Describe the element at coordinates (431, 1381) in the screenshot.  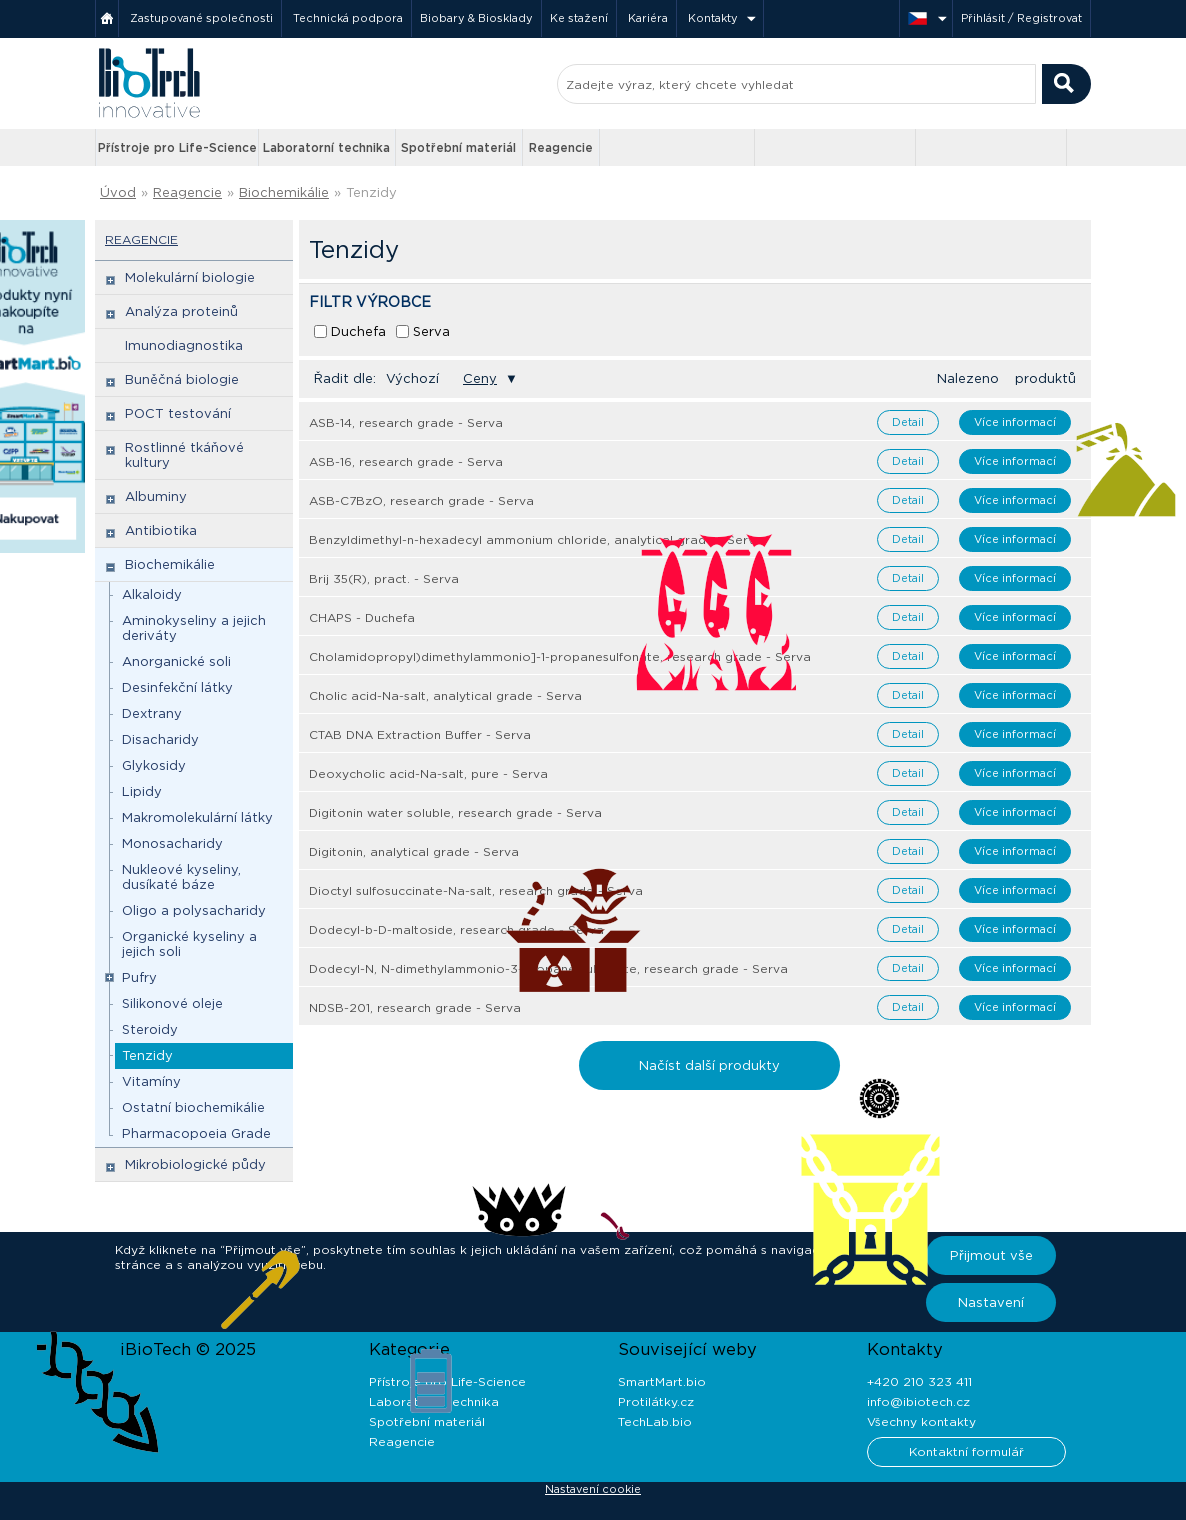
I see `indicates battery level at 75% charge` at that location.